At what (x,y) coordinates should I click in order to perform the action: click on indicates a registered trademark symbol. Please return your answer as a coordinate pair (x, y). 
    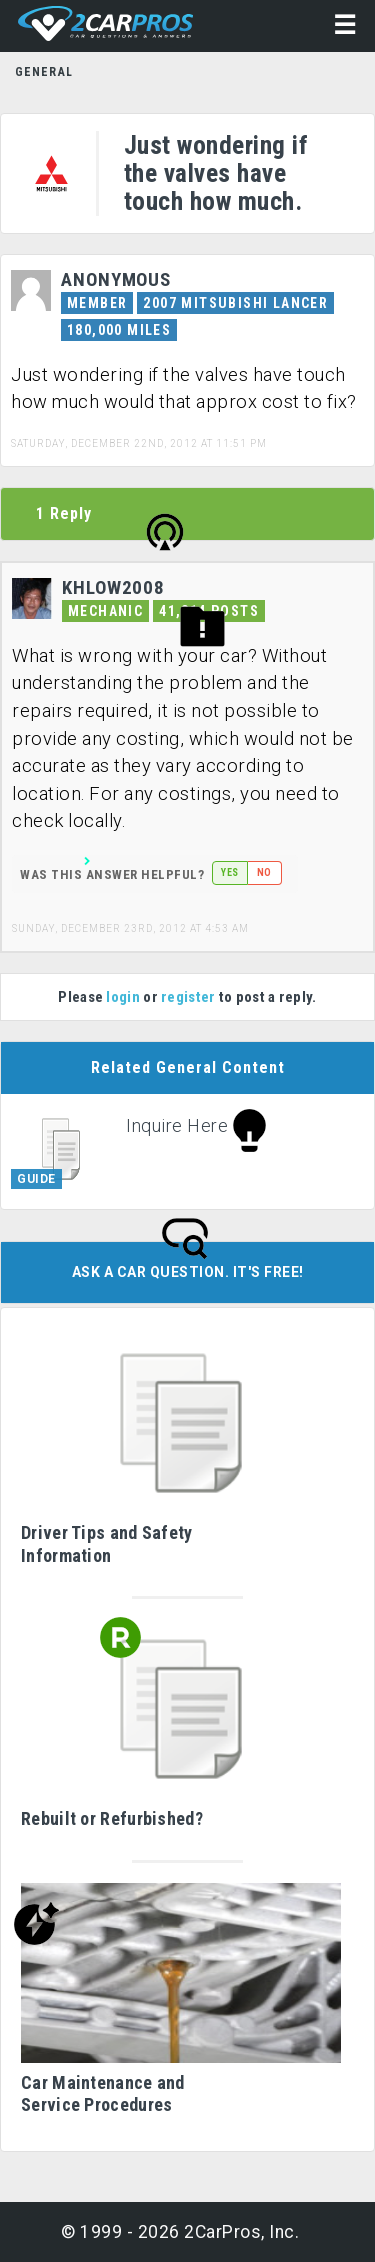
    Looking at the image, I should click on (120, 1637).